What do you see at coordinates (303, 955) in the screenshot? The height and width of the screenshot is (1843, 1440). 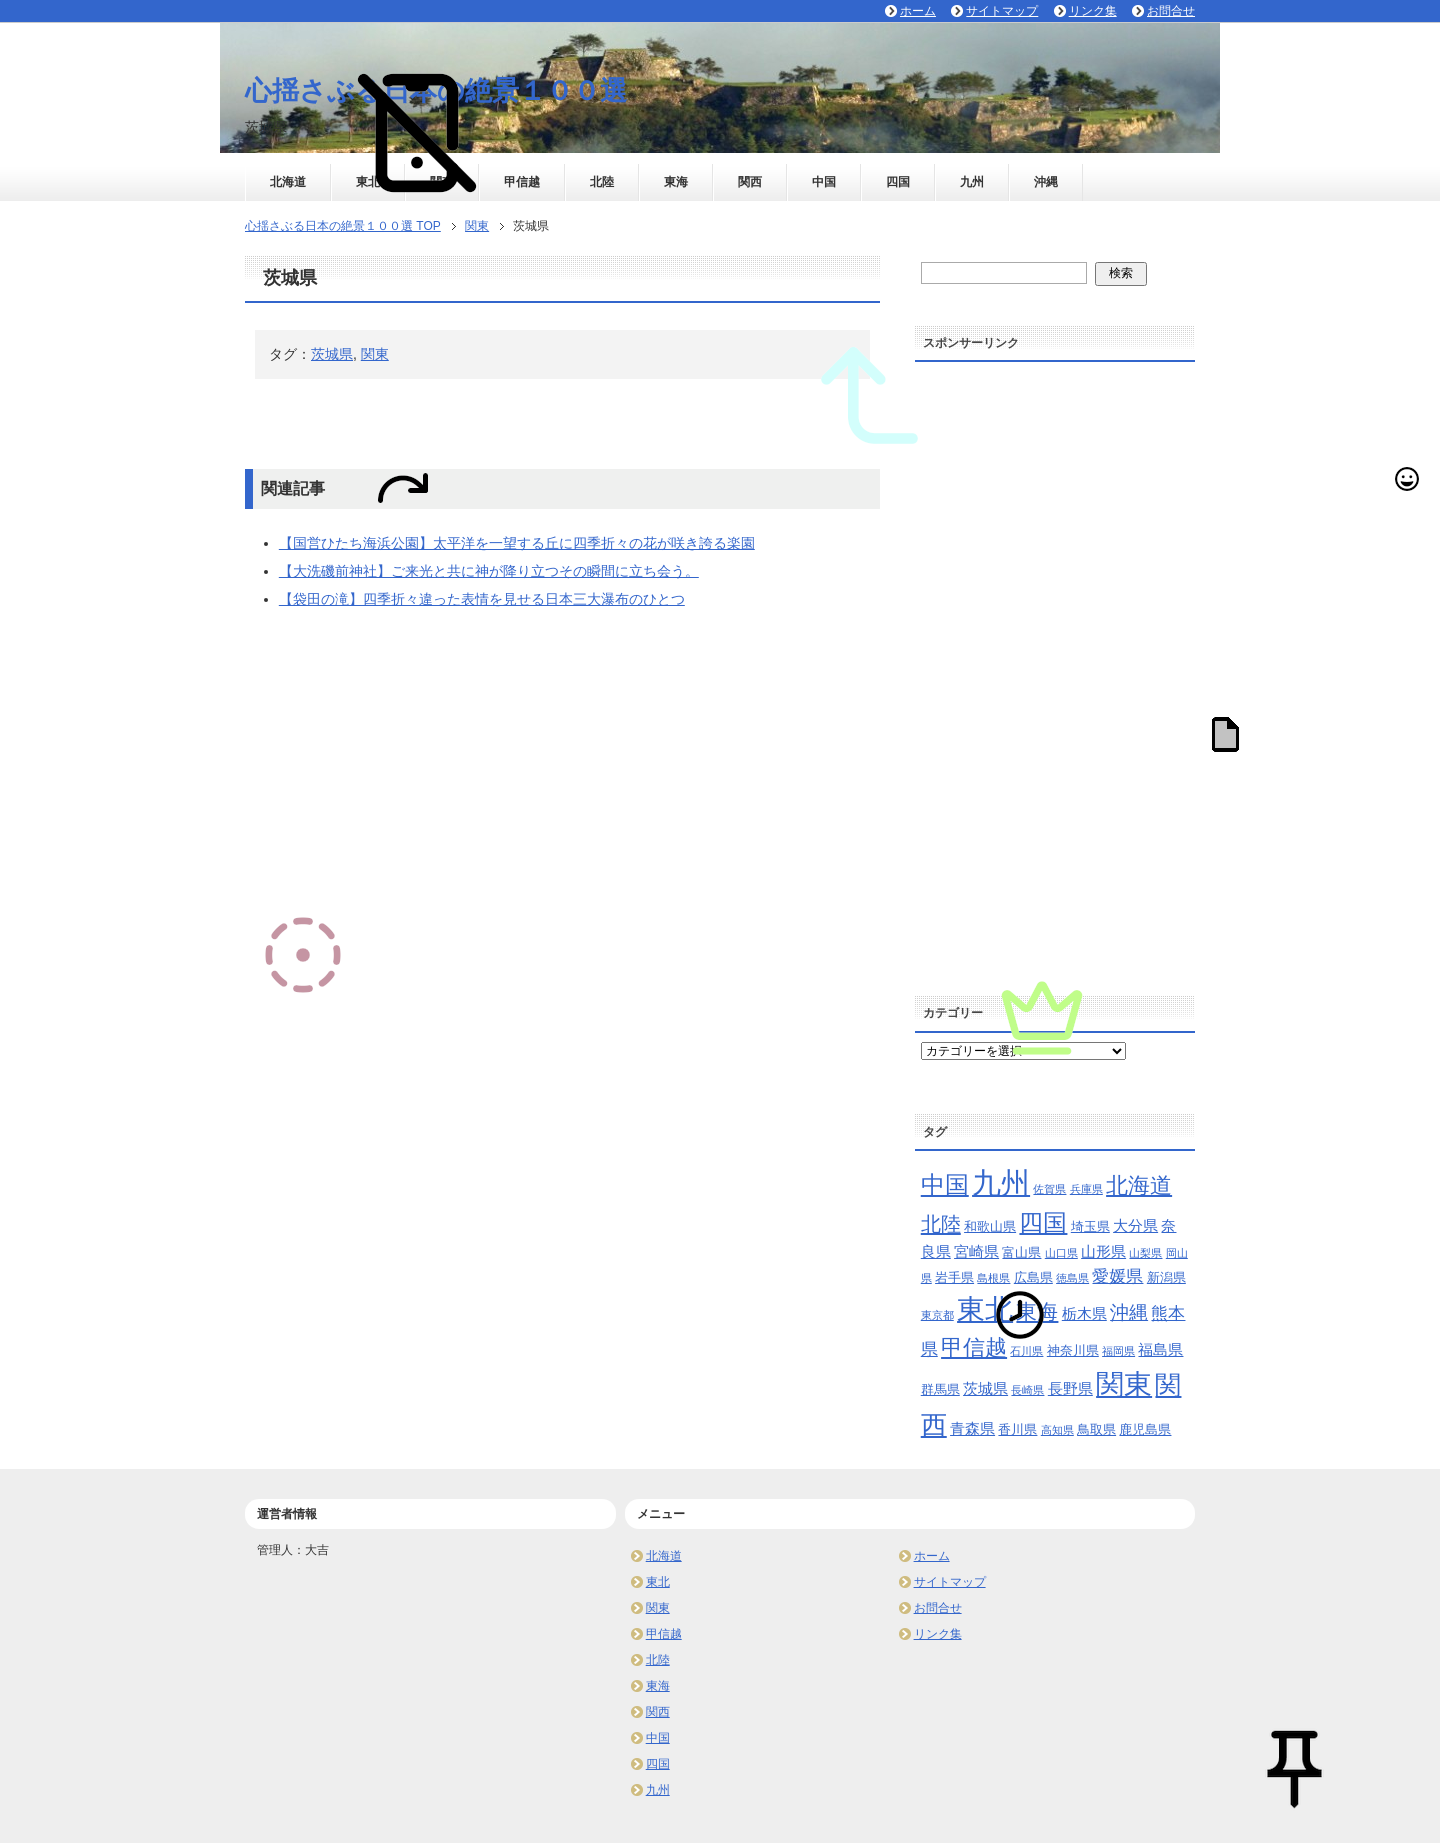 I see `set focus point or target area` at bounding box center [303, 955].